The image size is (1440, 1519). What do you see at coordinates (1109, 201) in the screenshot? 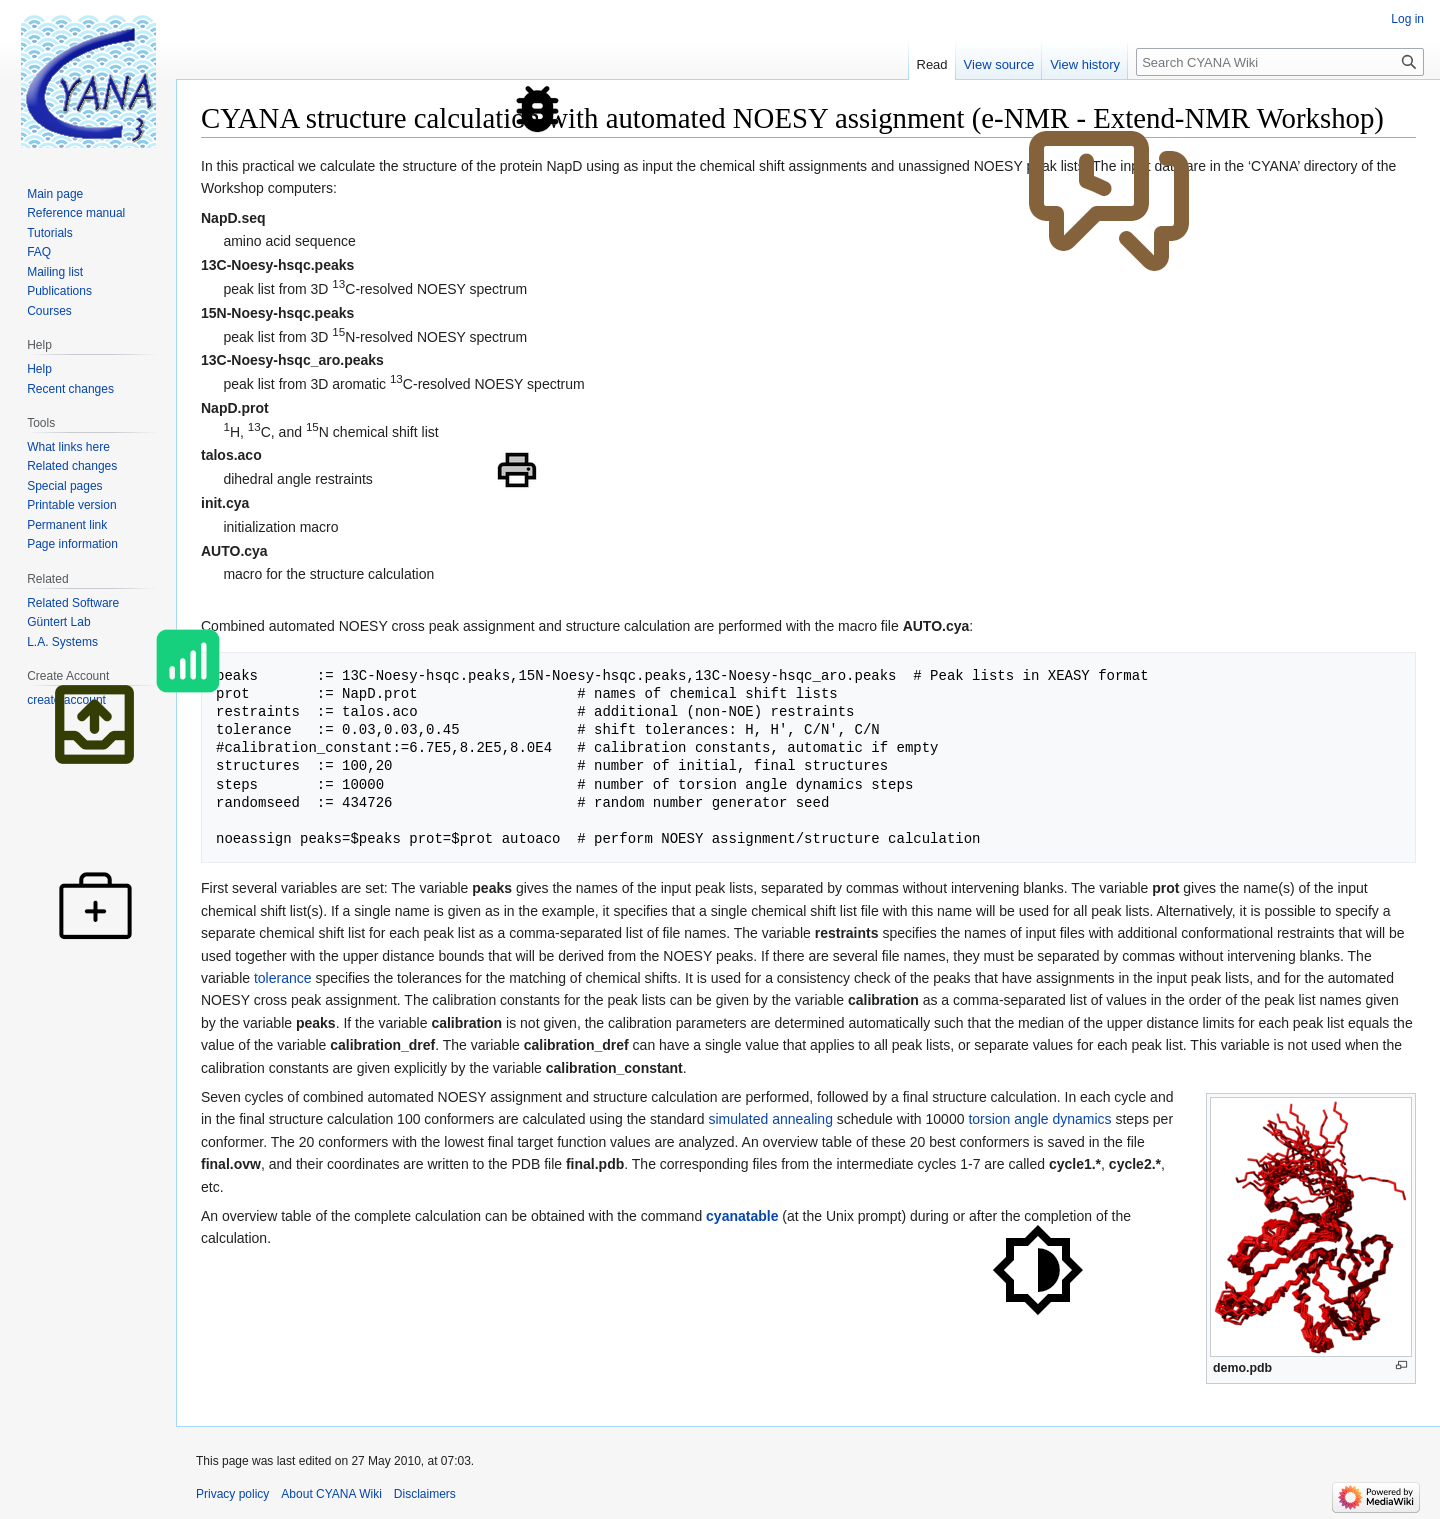
I see `indicates an outdated or stale discussion thread` at bounding box center [1109, 201].